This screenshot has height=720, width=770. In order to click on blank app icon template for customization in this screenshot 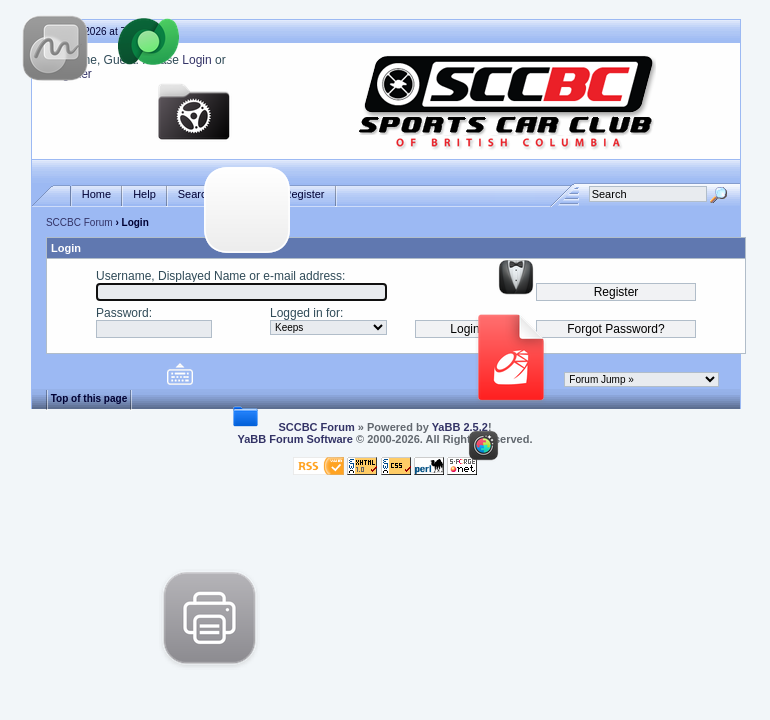, I will do `click(247, 210)`.